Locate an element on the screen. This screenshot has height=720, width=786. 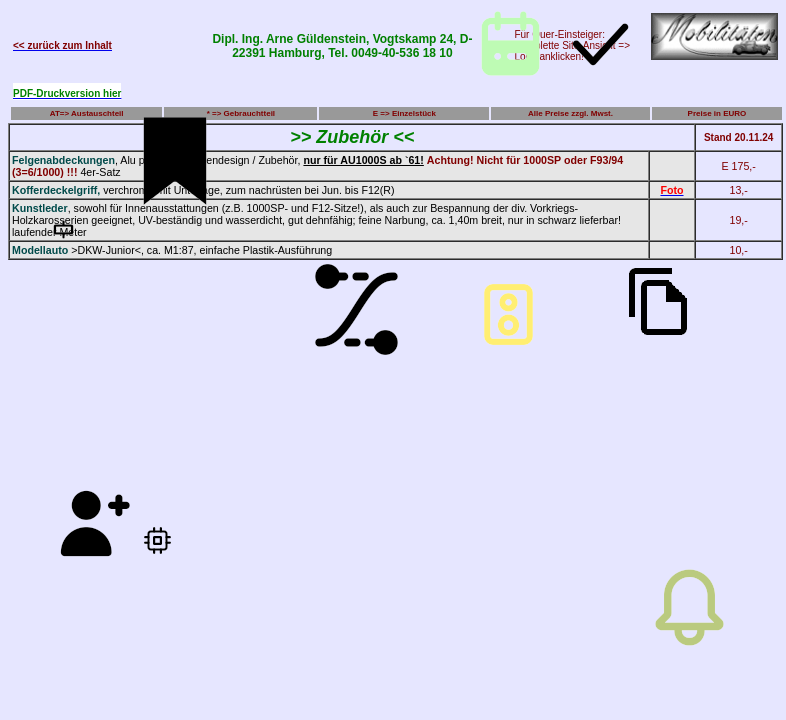
adjust audio or speaker settings is located at coordinates (508, 314).